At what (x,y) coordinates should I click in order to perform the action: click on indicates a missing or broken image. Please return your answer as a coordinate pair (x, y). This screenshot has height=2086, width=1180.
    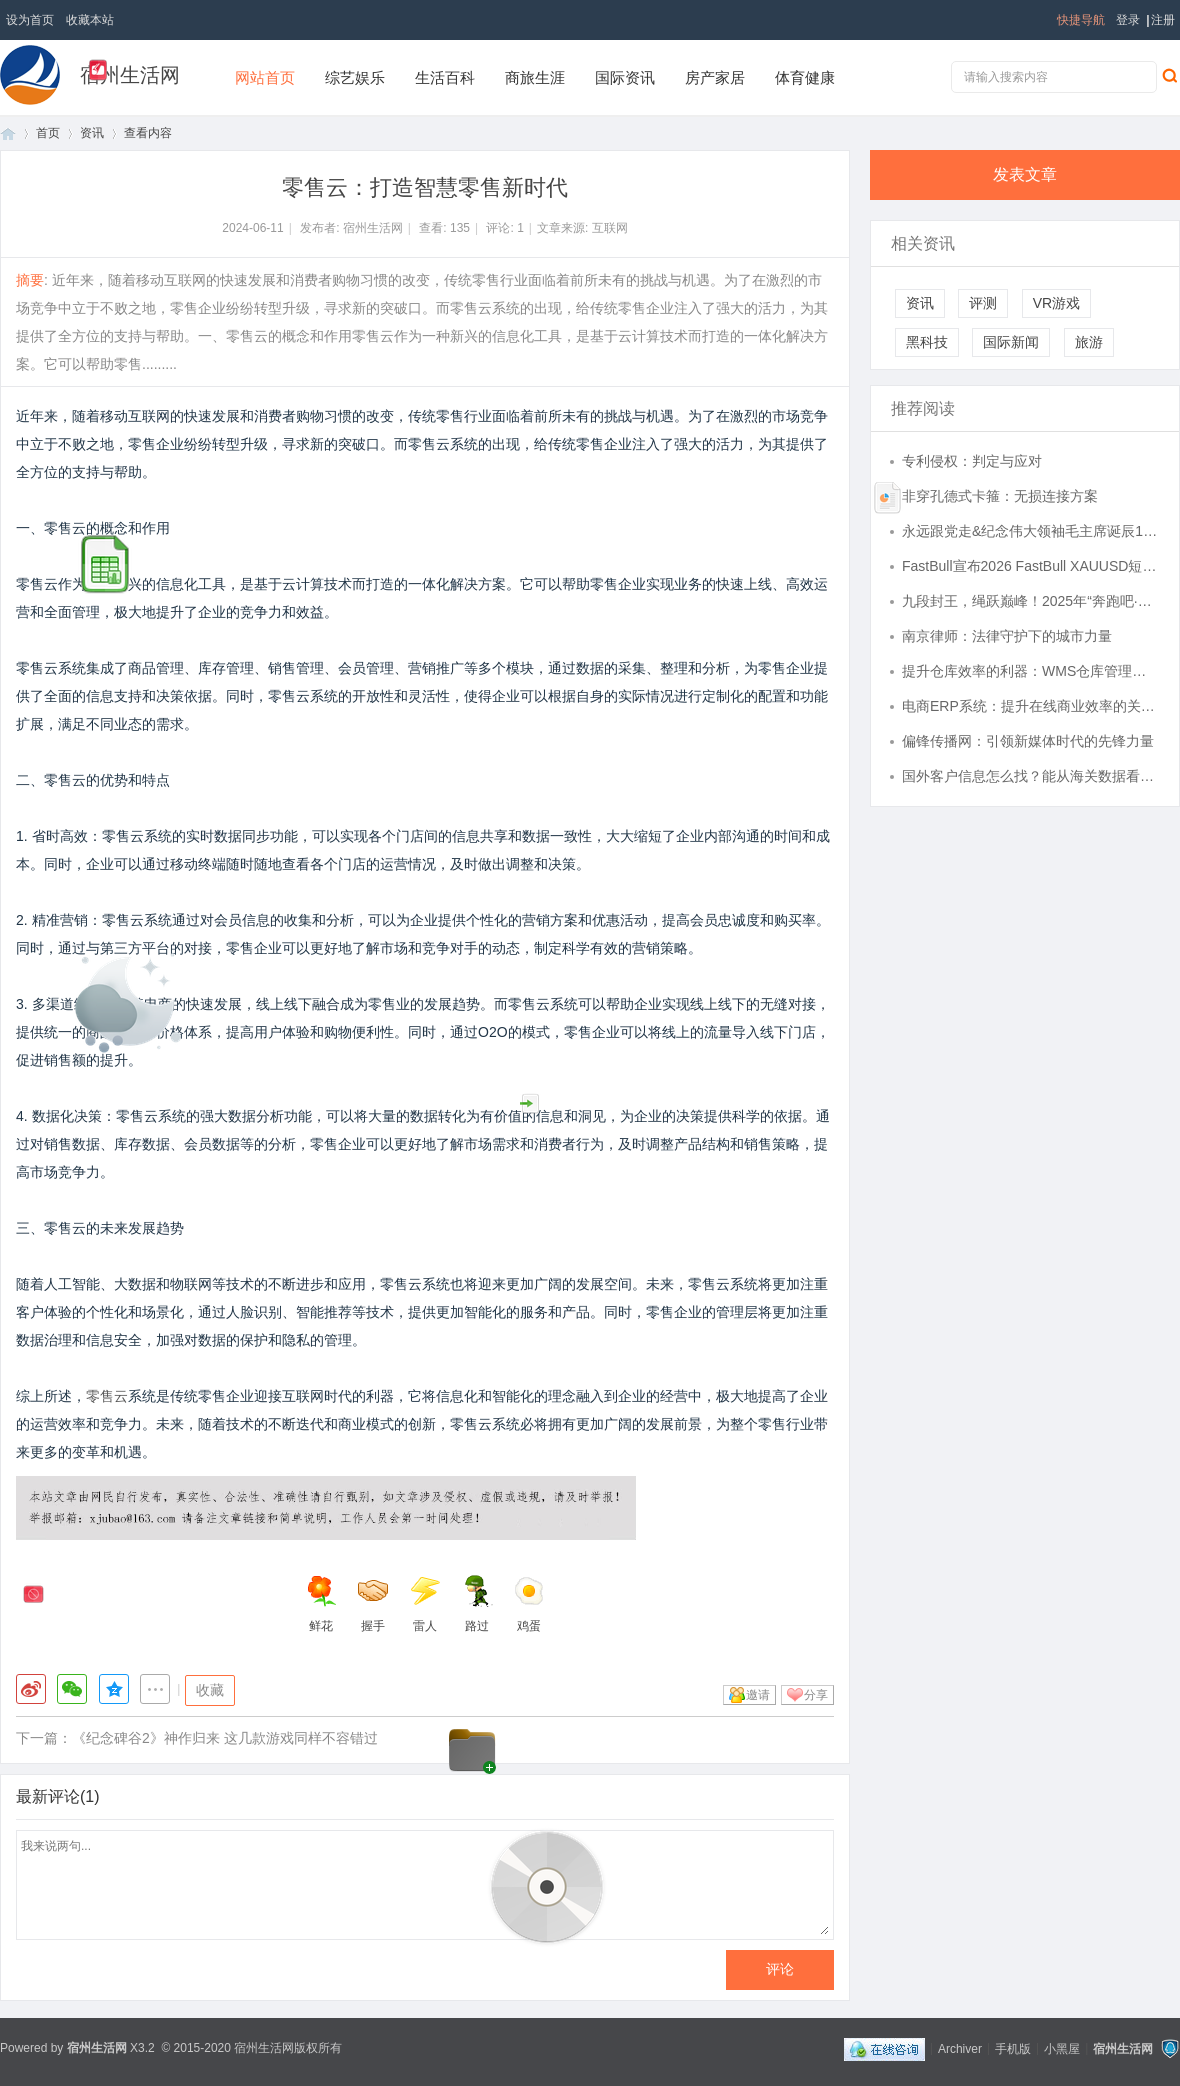
    Looking at the image, I should click on (33, 1593).